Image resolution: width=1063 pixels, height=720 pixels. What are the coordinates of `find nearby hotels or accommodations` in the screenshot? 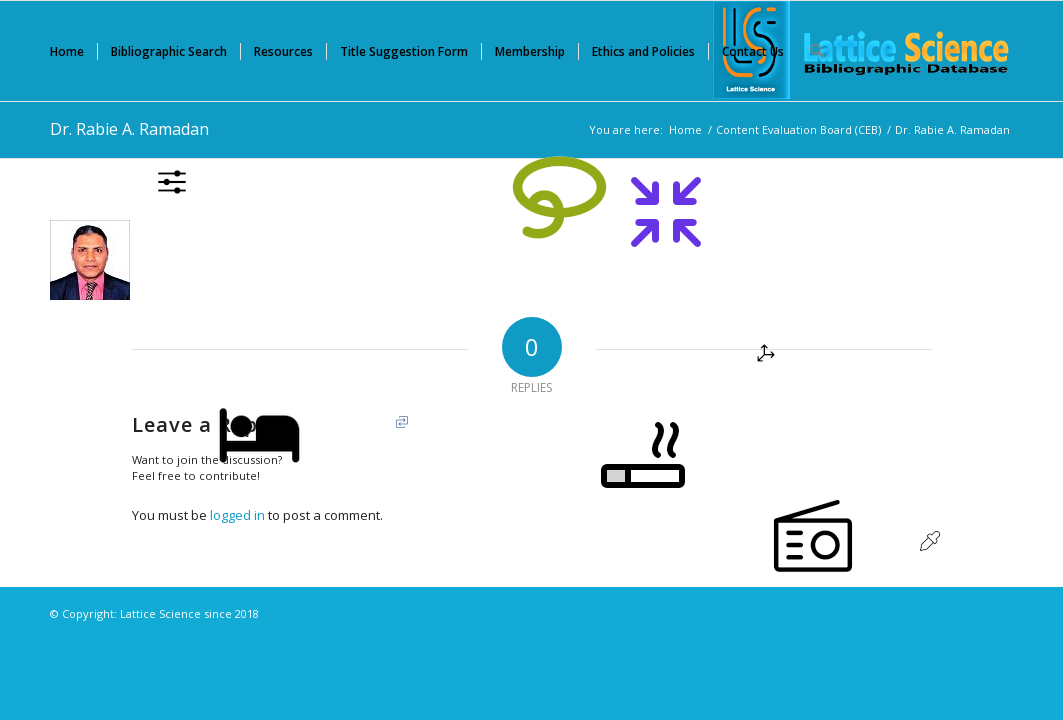 It's located at (259, 433).